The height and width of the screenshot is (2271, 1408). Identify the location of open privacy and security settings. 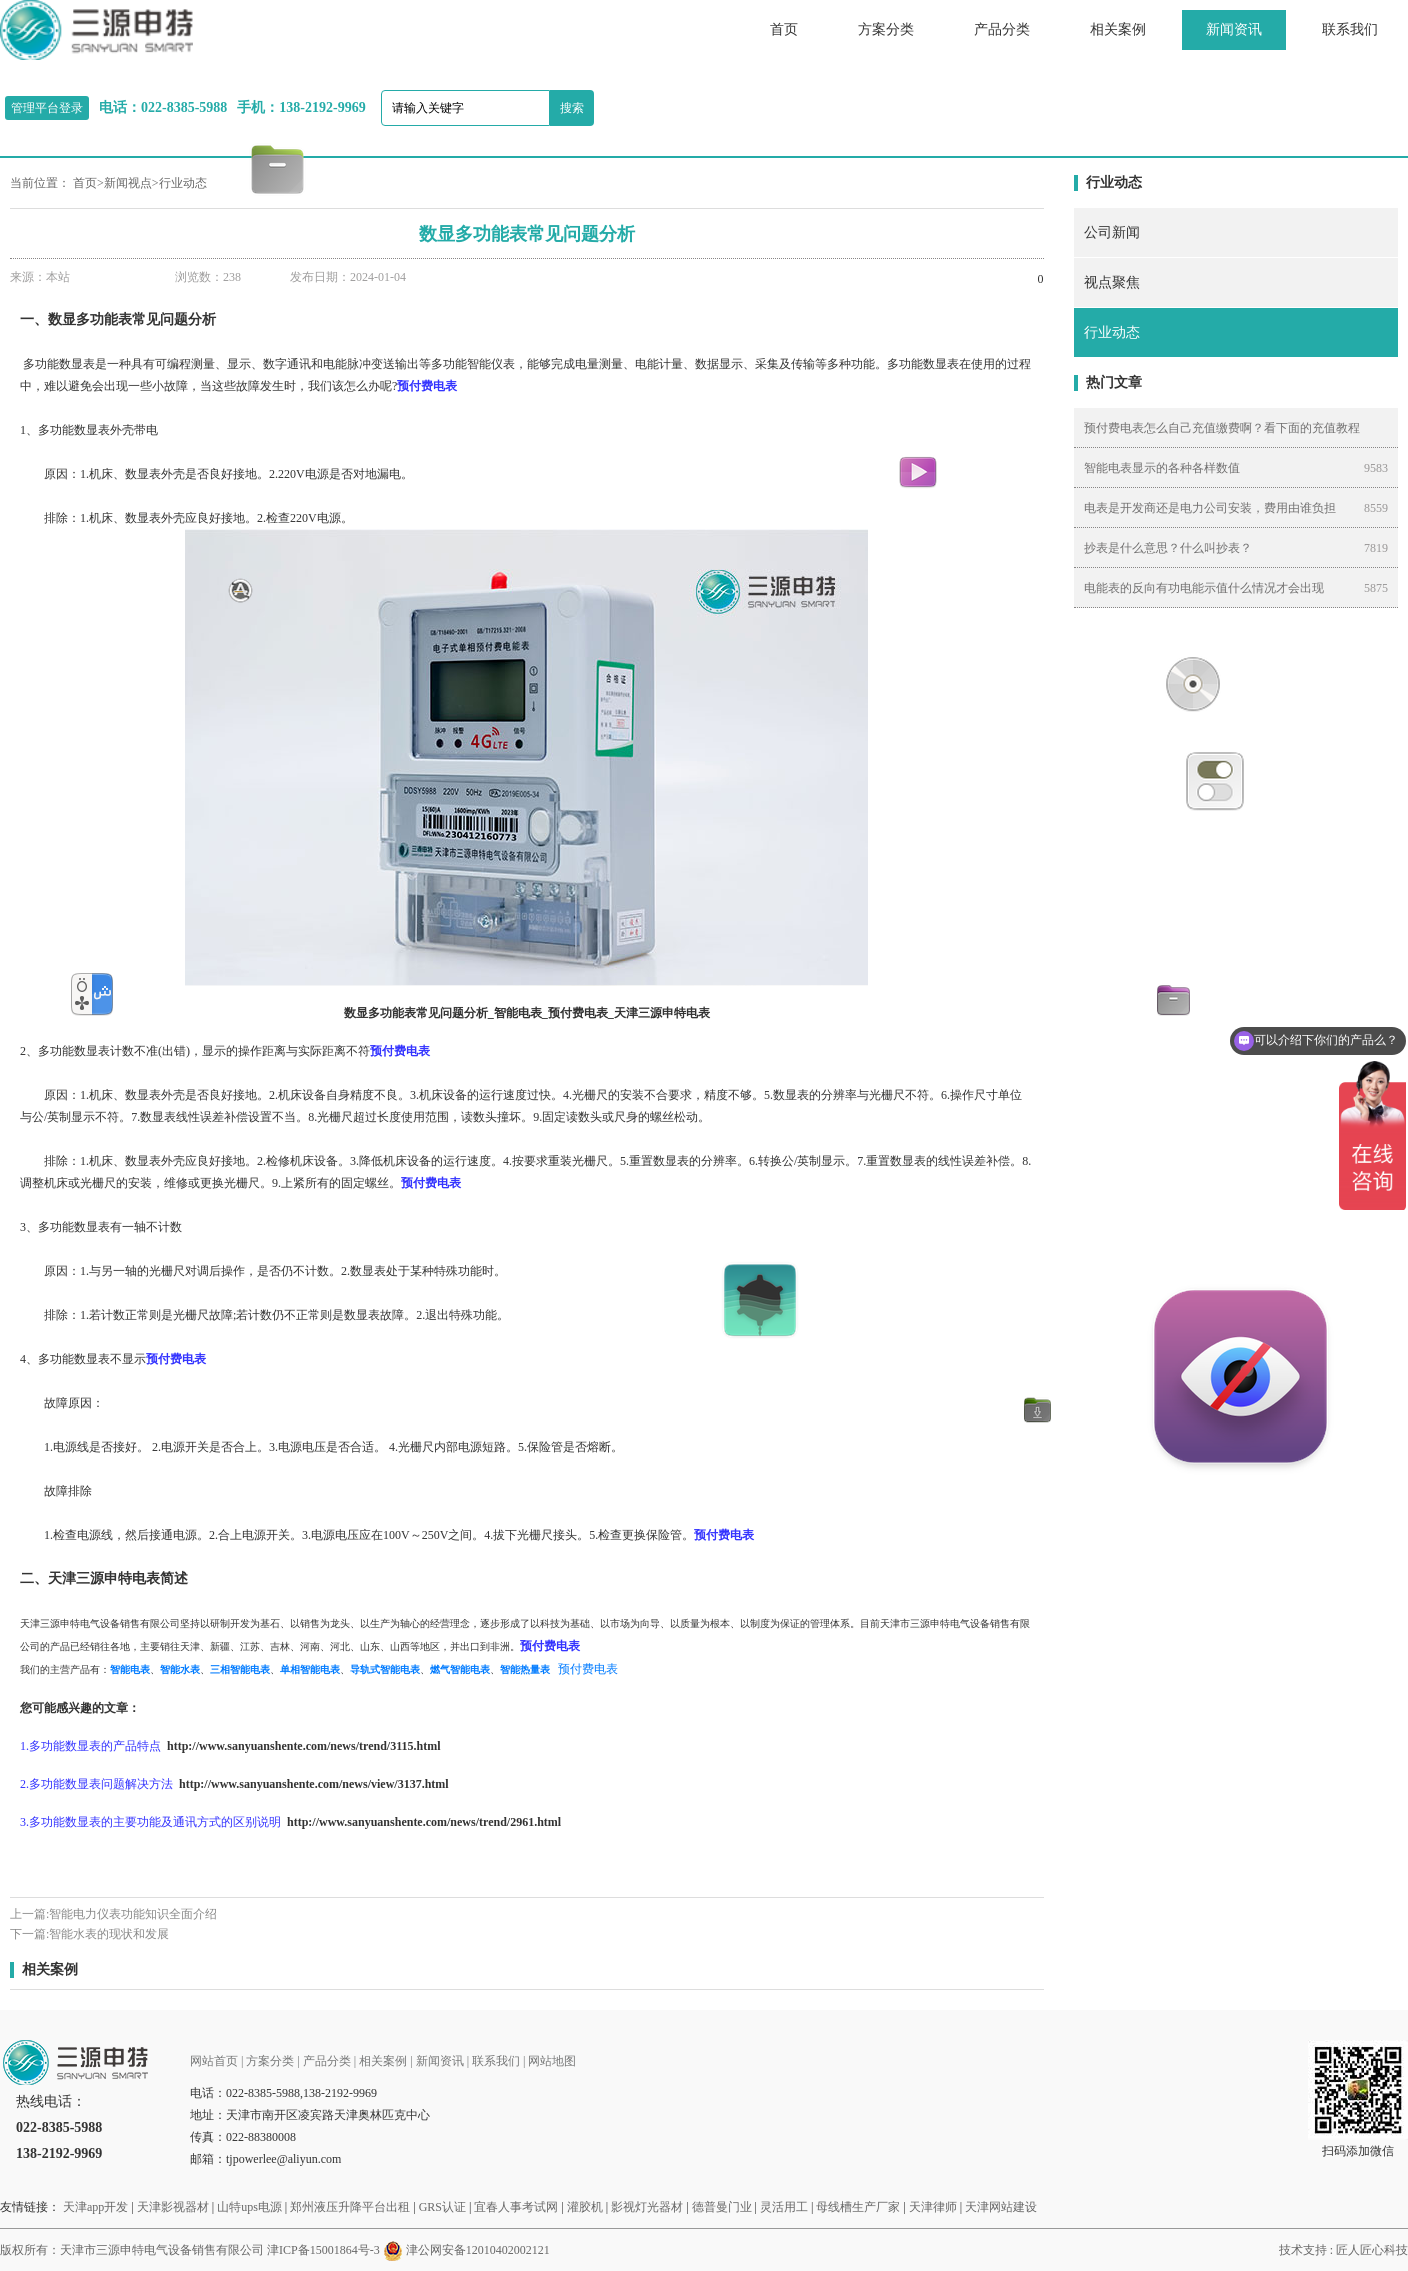
(1240, 1376).